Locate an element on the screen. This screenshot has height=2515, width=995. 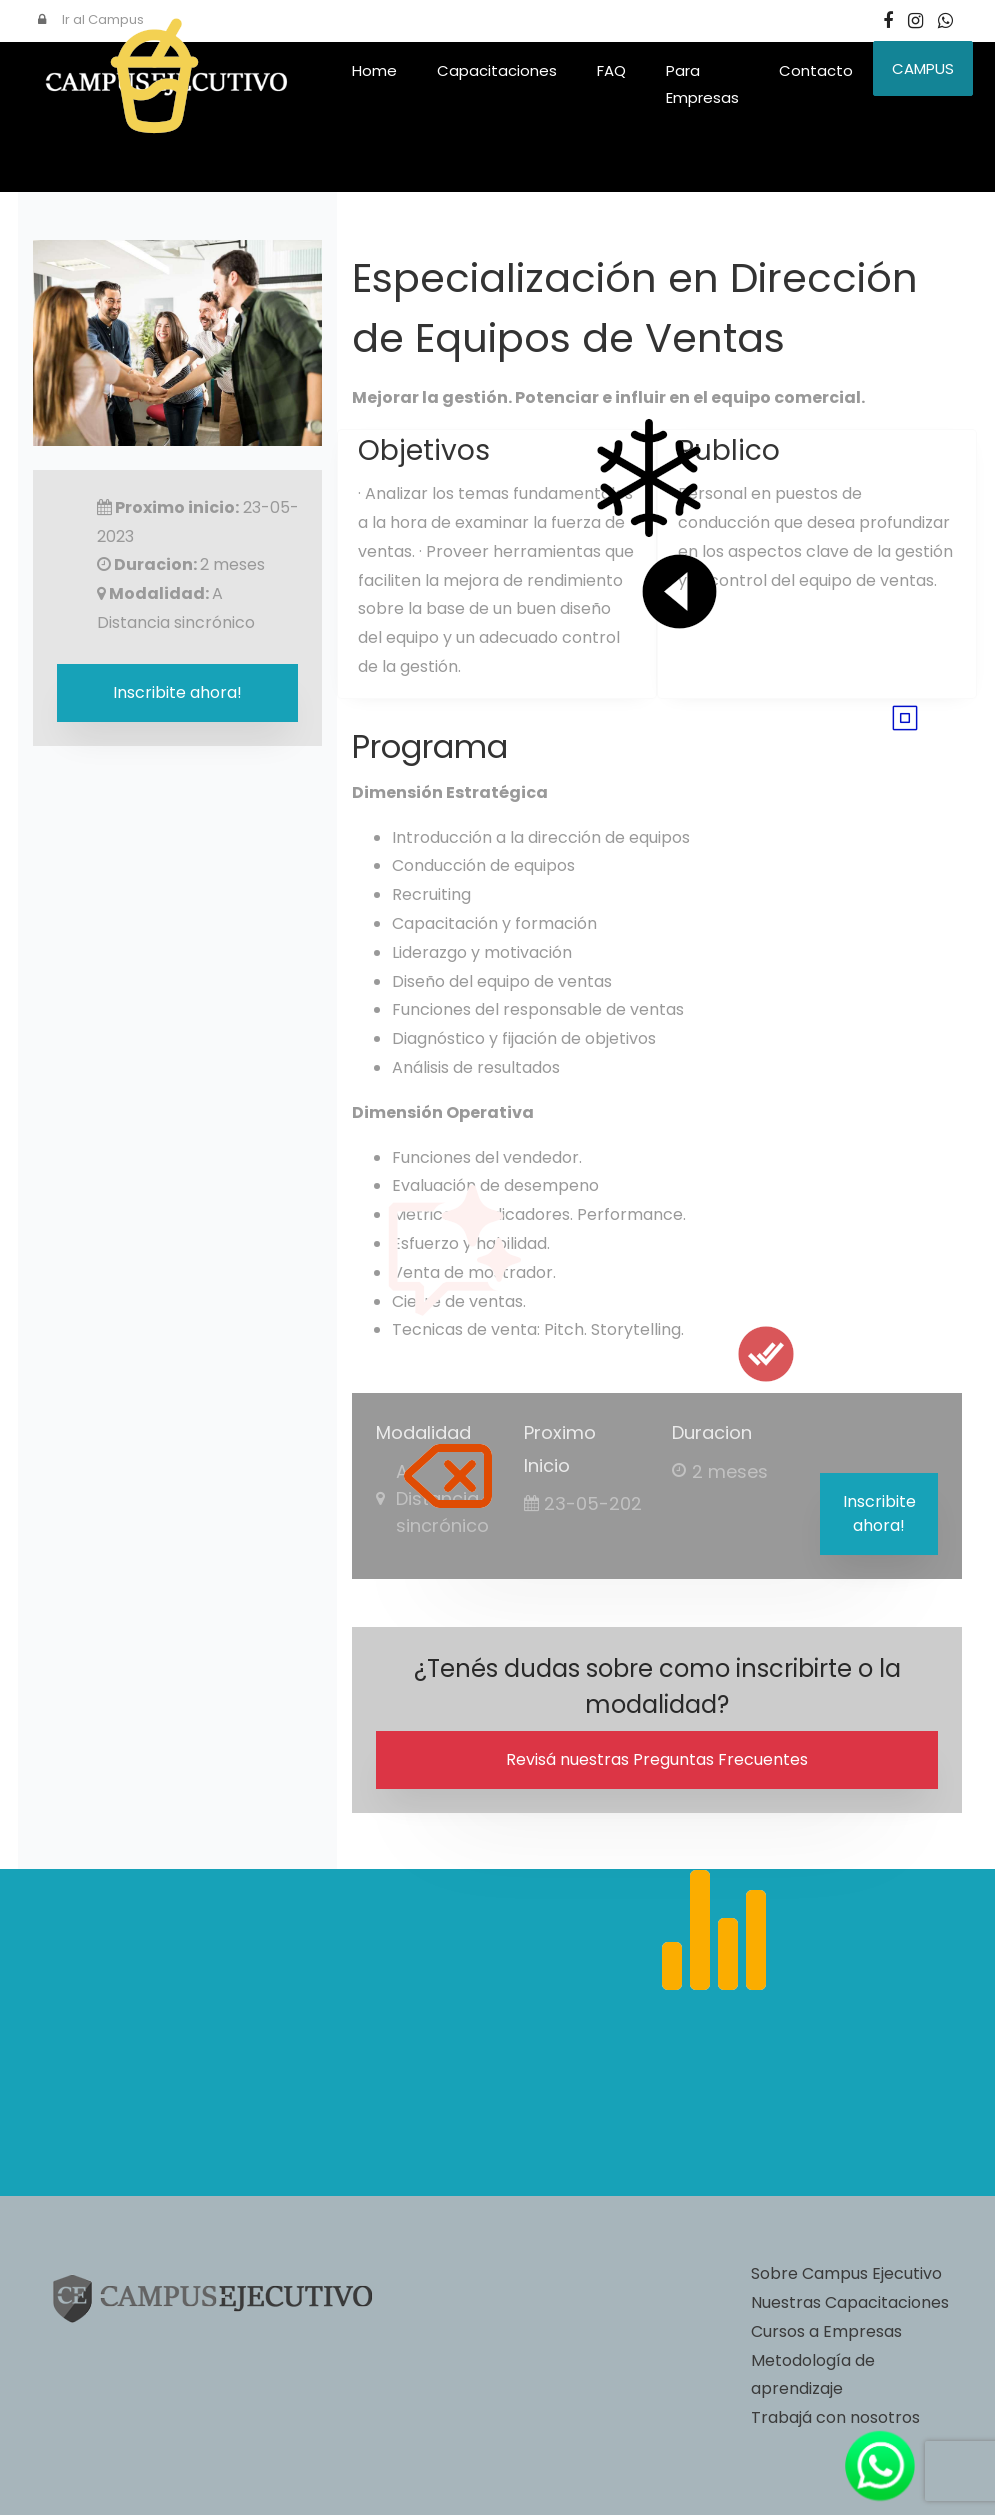
go back to the previous screen is located at coordinates (679, 591).